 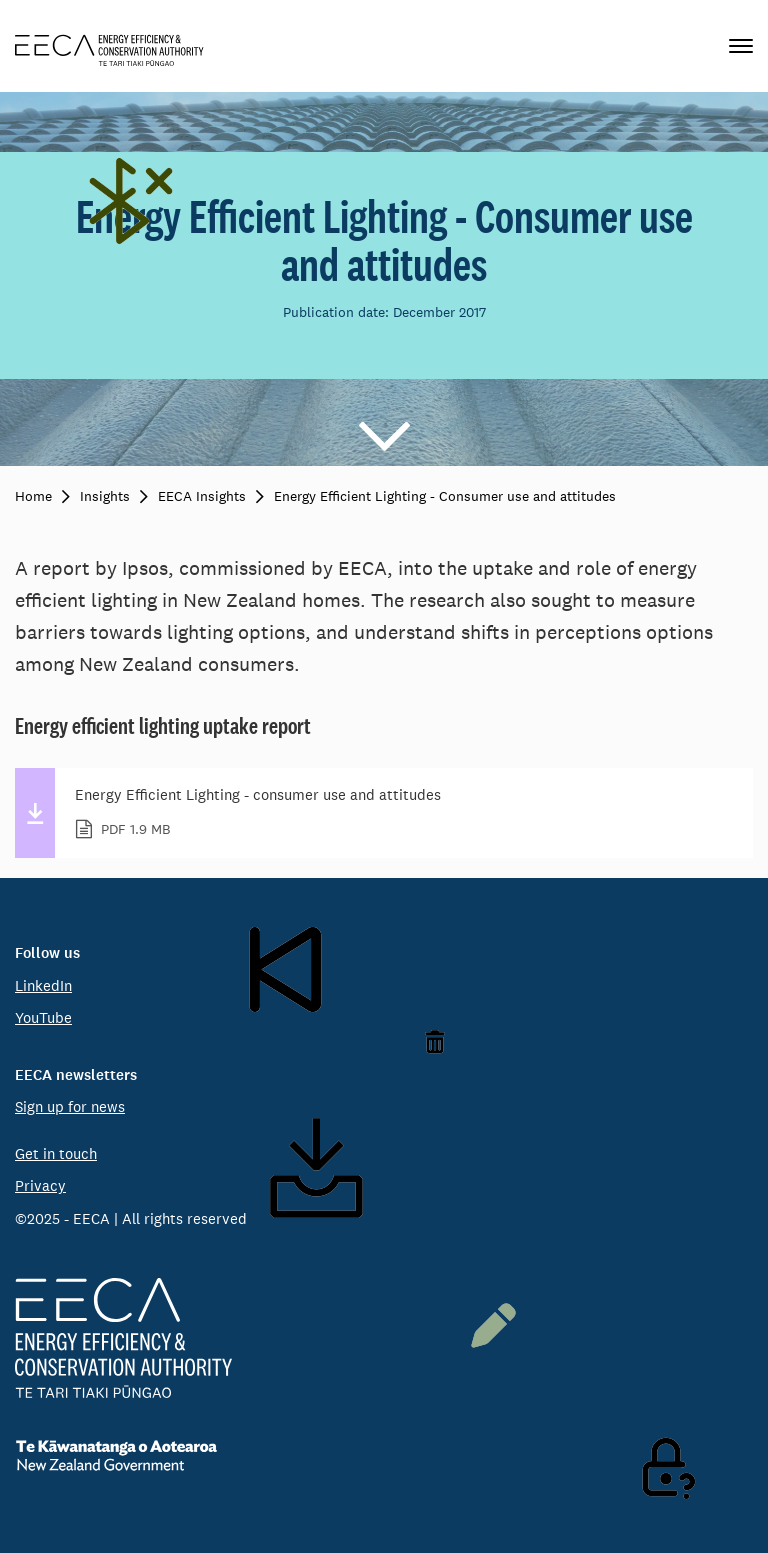 What do you see at coordinates (435, 1042) in the screenshot?
I see `delete selected item` at bounding box center [435, 1042].